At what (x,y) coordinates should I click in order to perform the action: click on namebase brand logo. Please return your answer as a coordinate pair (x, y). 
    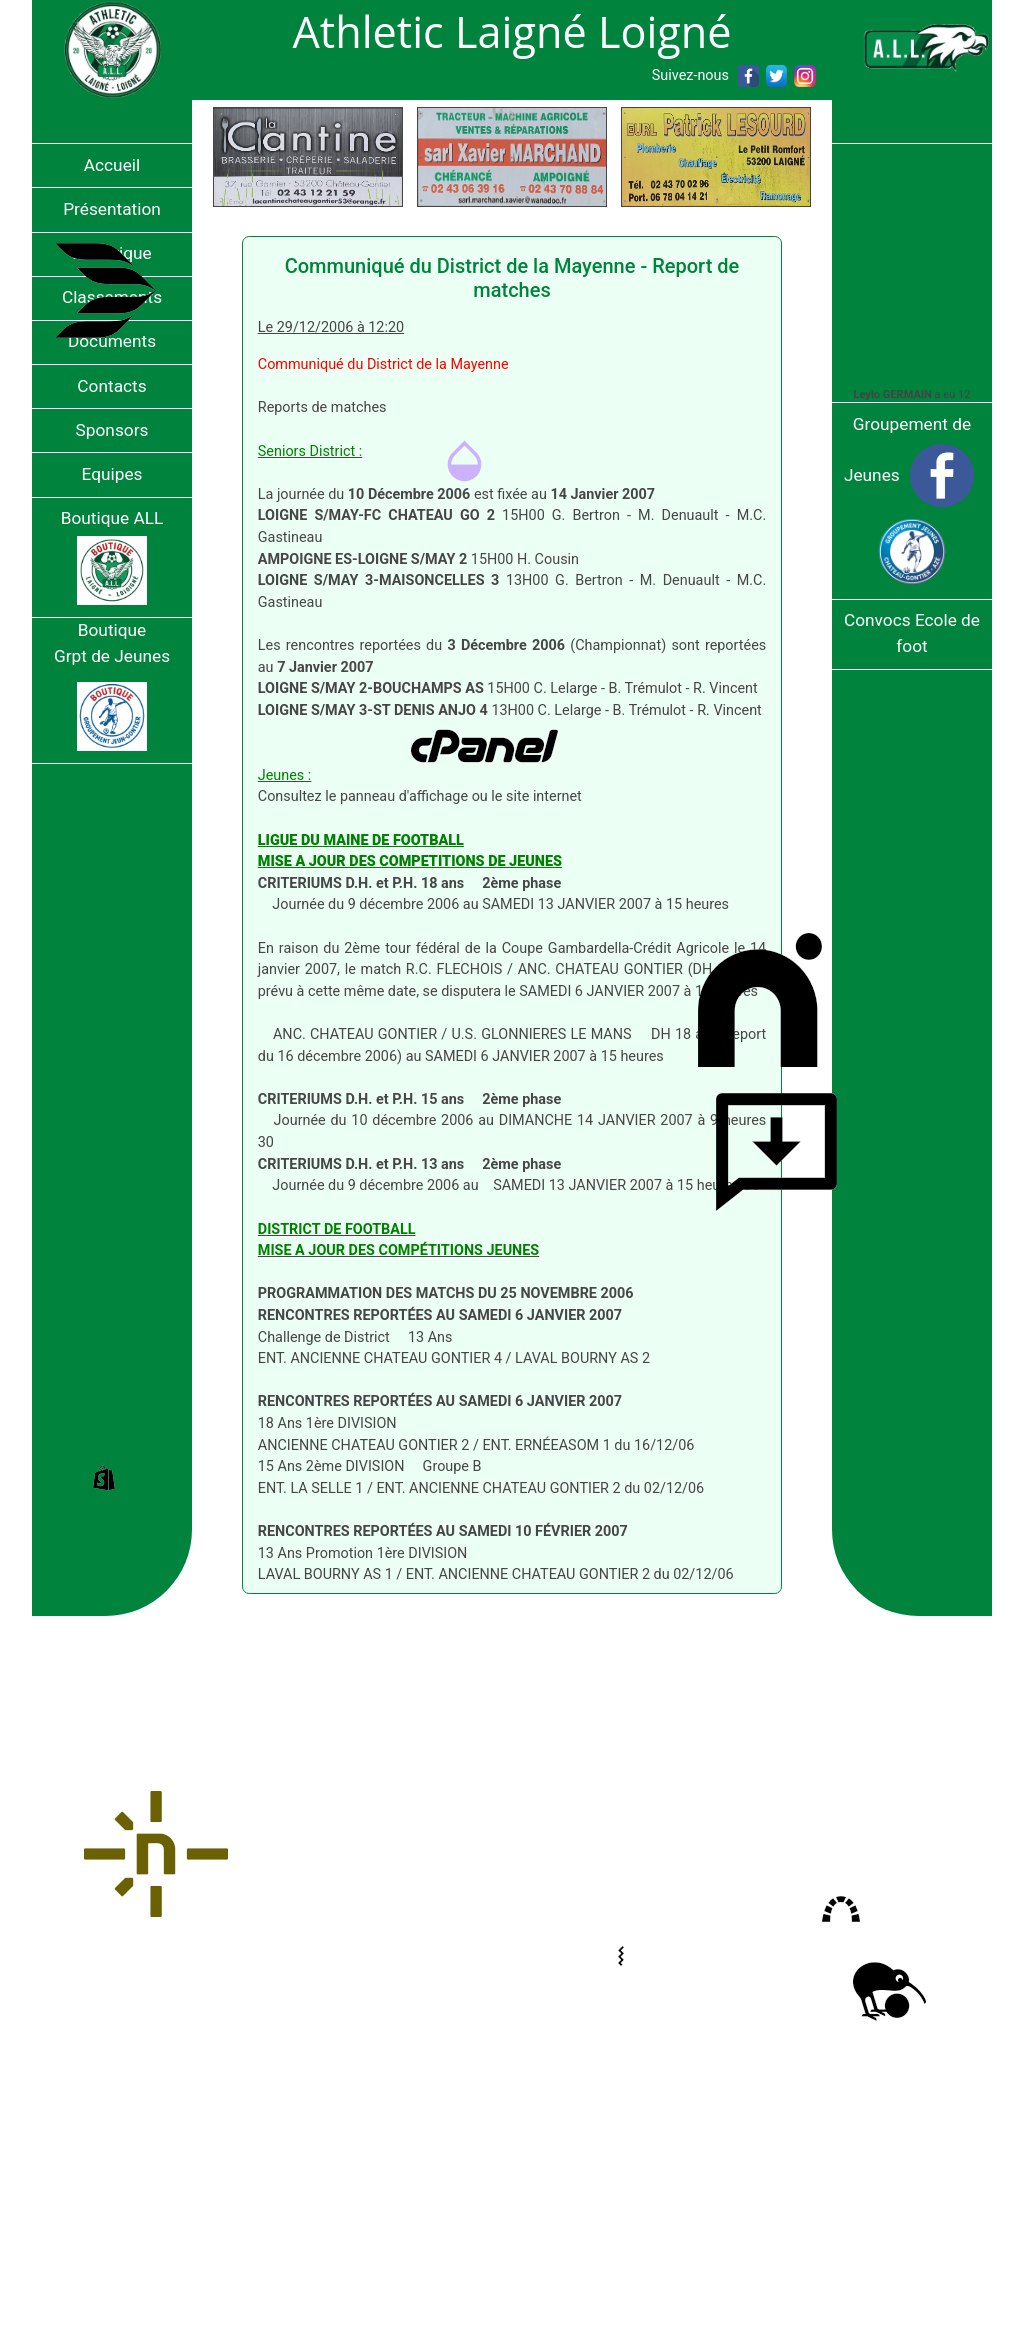
    Looking at the image, I should click on (760, 1000).